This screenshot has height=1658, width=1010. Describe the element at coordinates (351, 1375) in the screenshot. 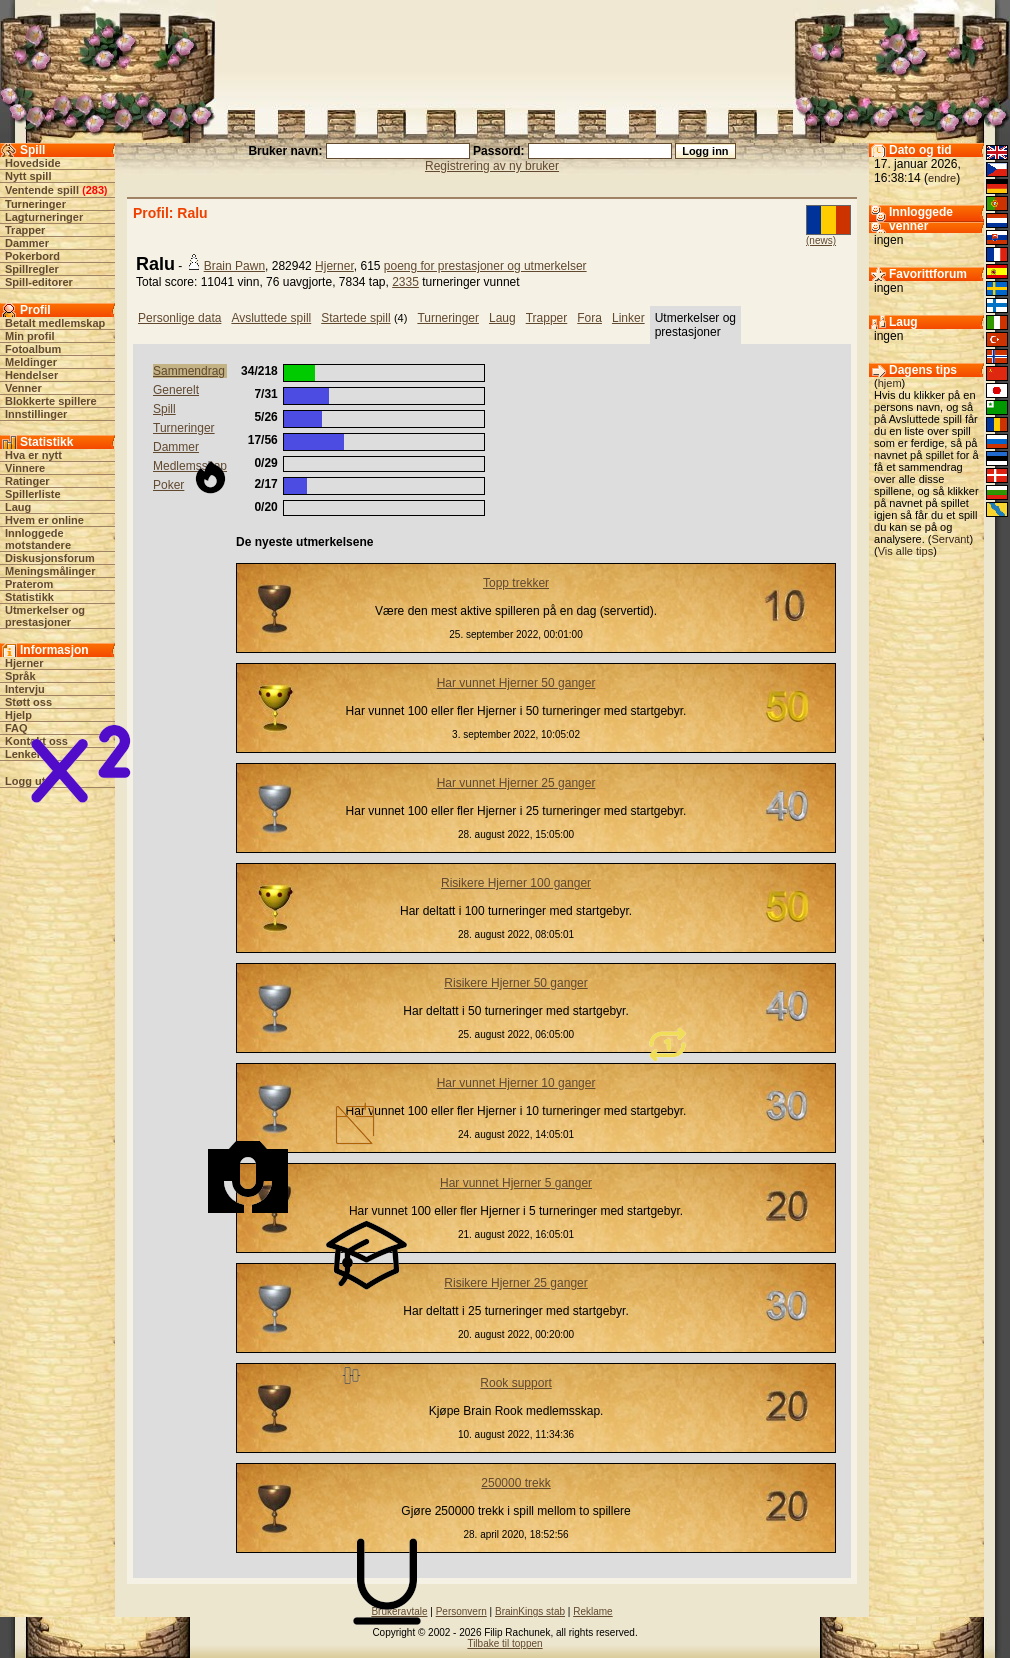

I see `align selected objects to vertical center` at that location.